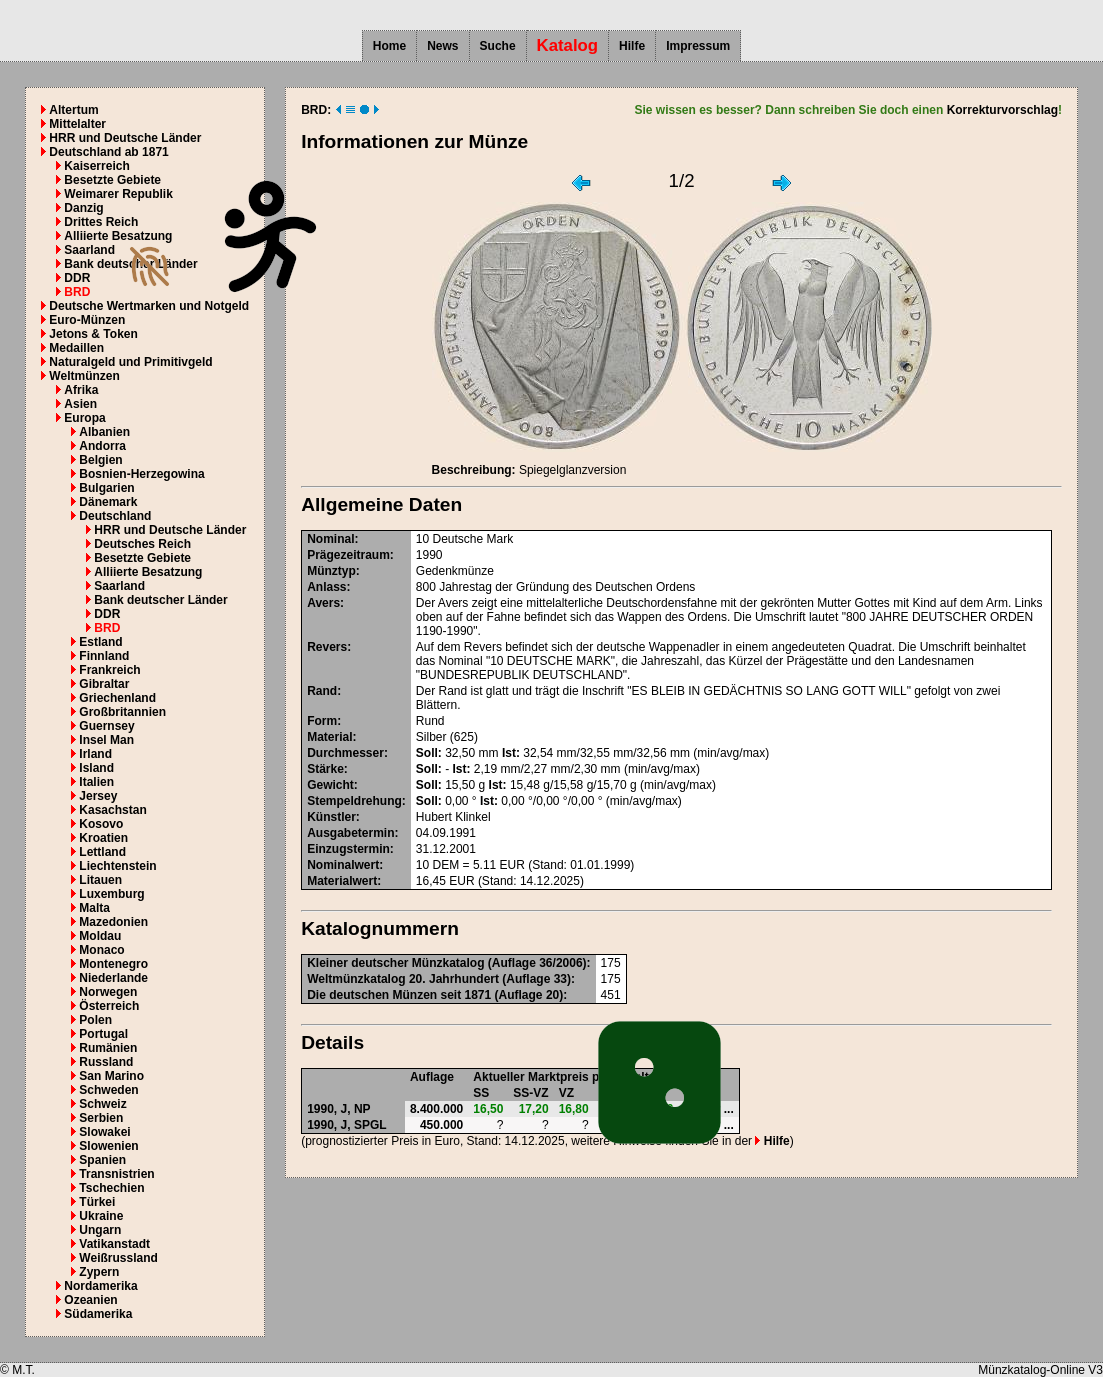 The width and height of the screenshot is (1103, 1377). I want to click on roll dice or generate random number, so click(659, 1082).